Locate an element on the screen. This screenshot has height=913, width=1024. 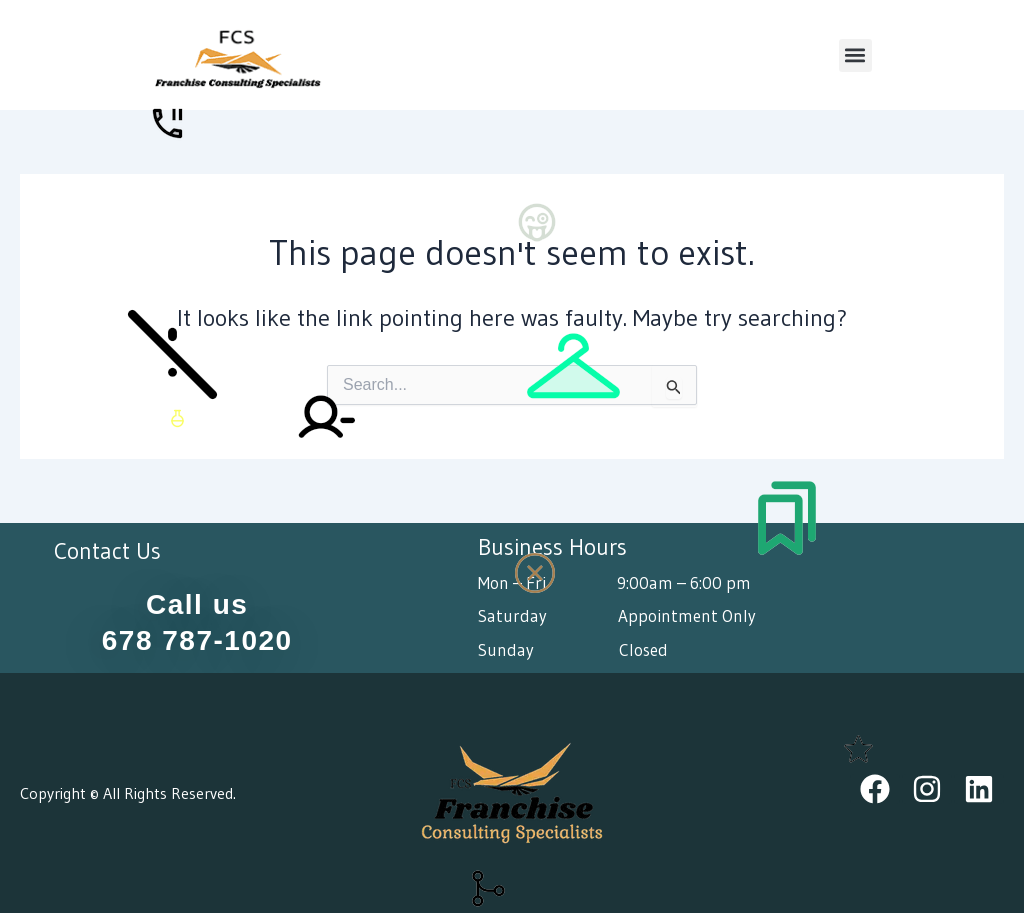
call on hold is located at coordinates (167, 123).